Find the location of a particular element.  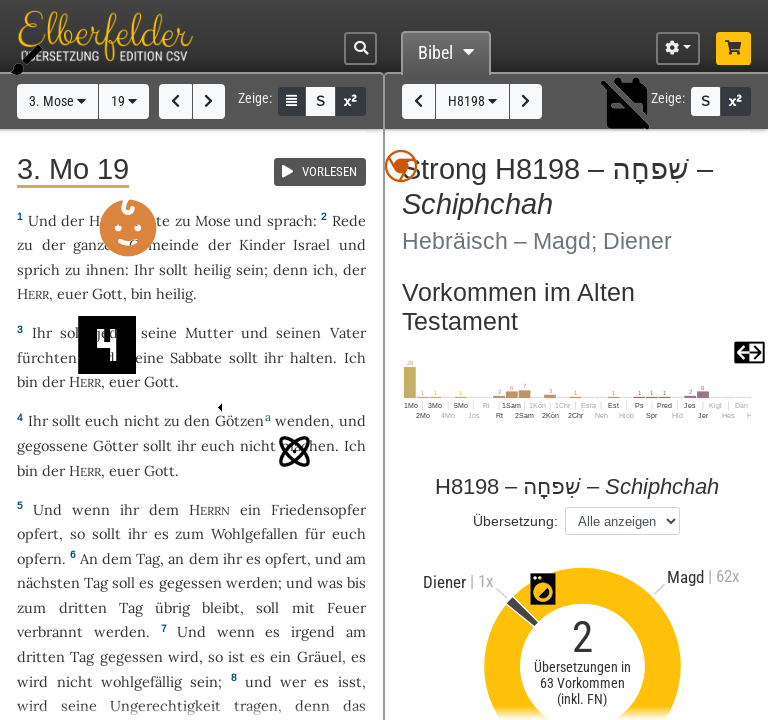

select filter or preset number 4 is located at coordinates (107, 345).